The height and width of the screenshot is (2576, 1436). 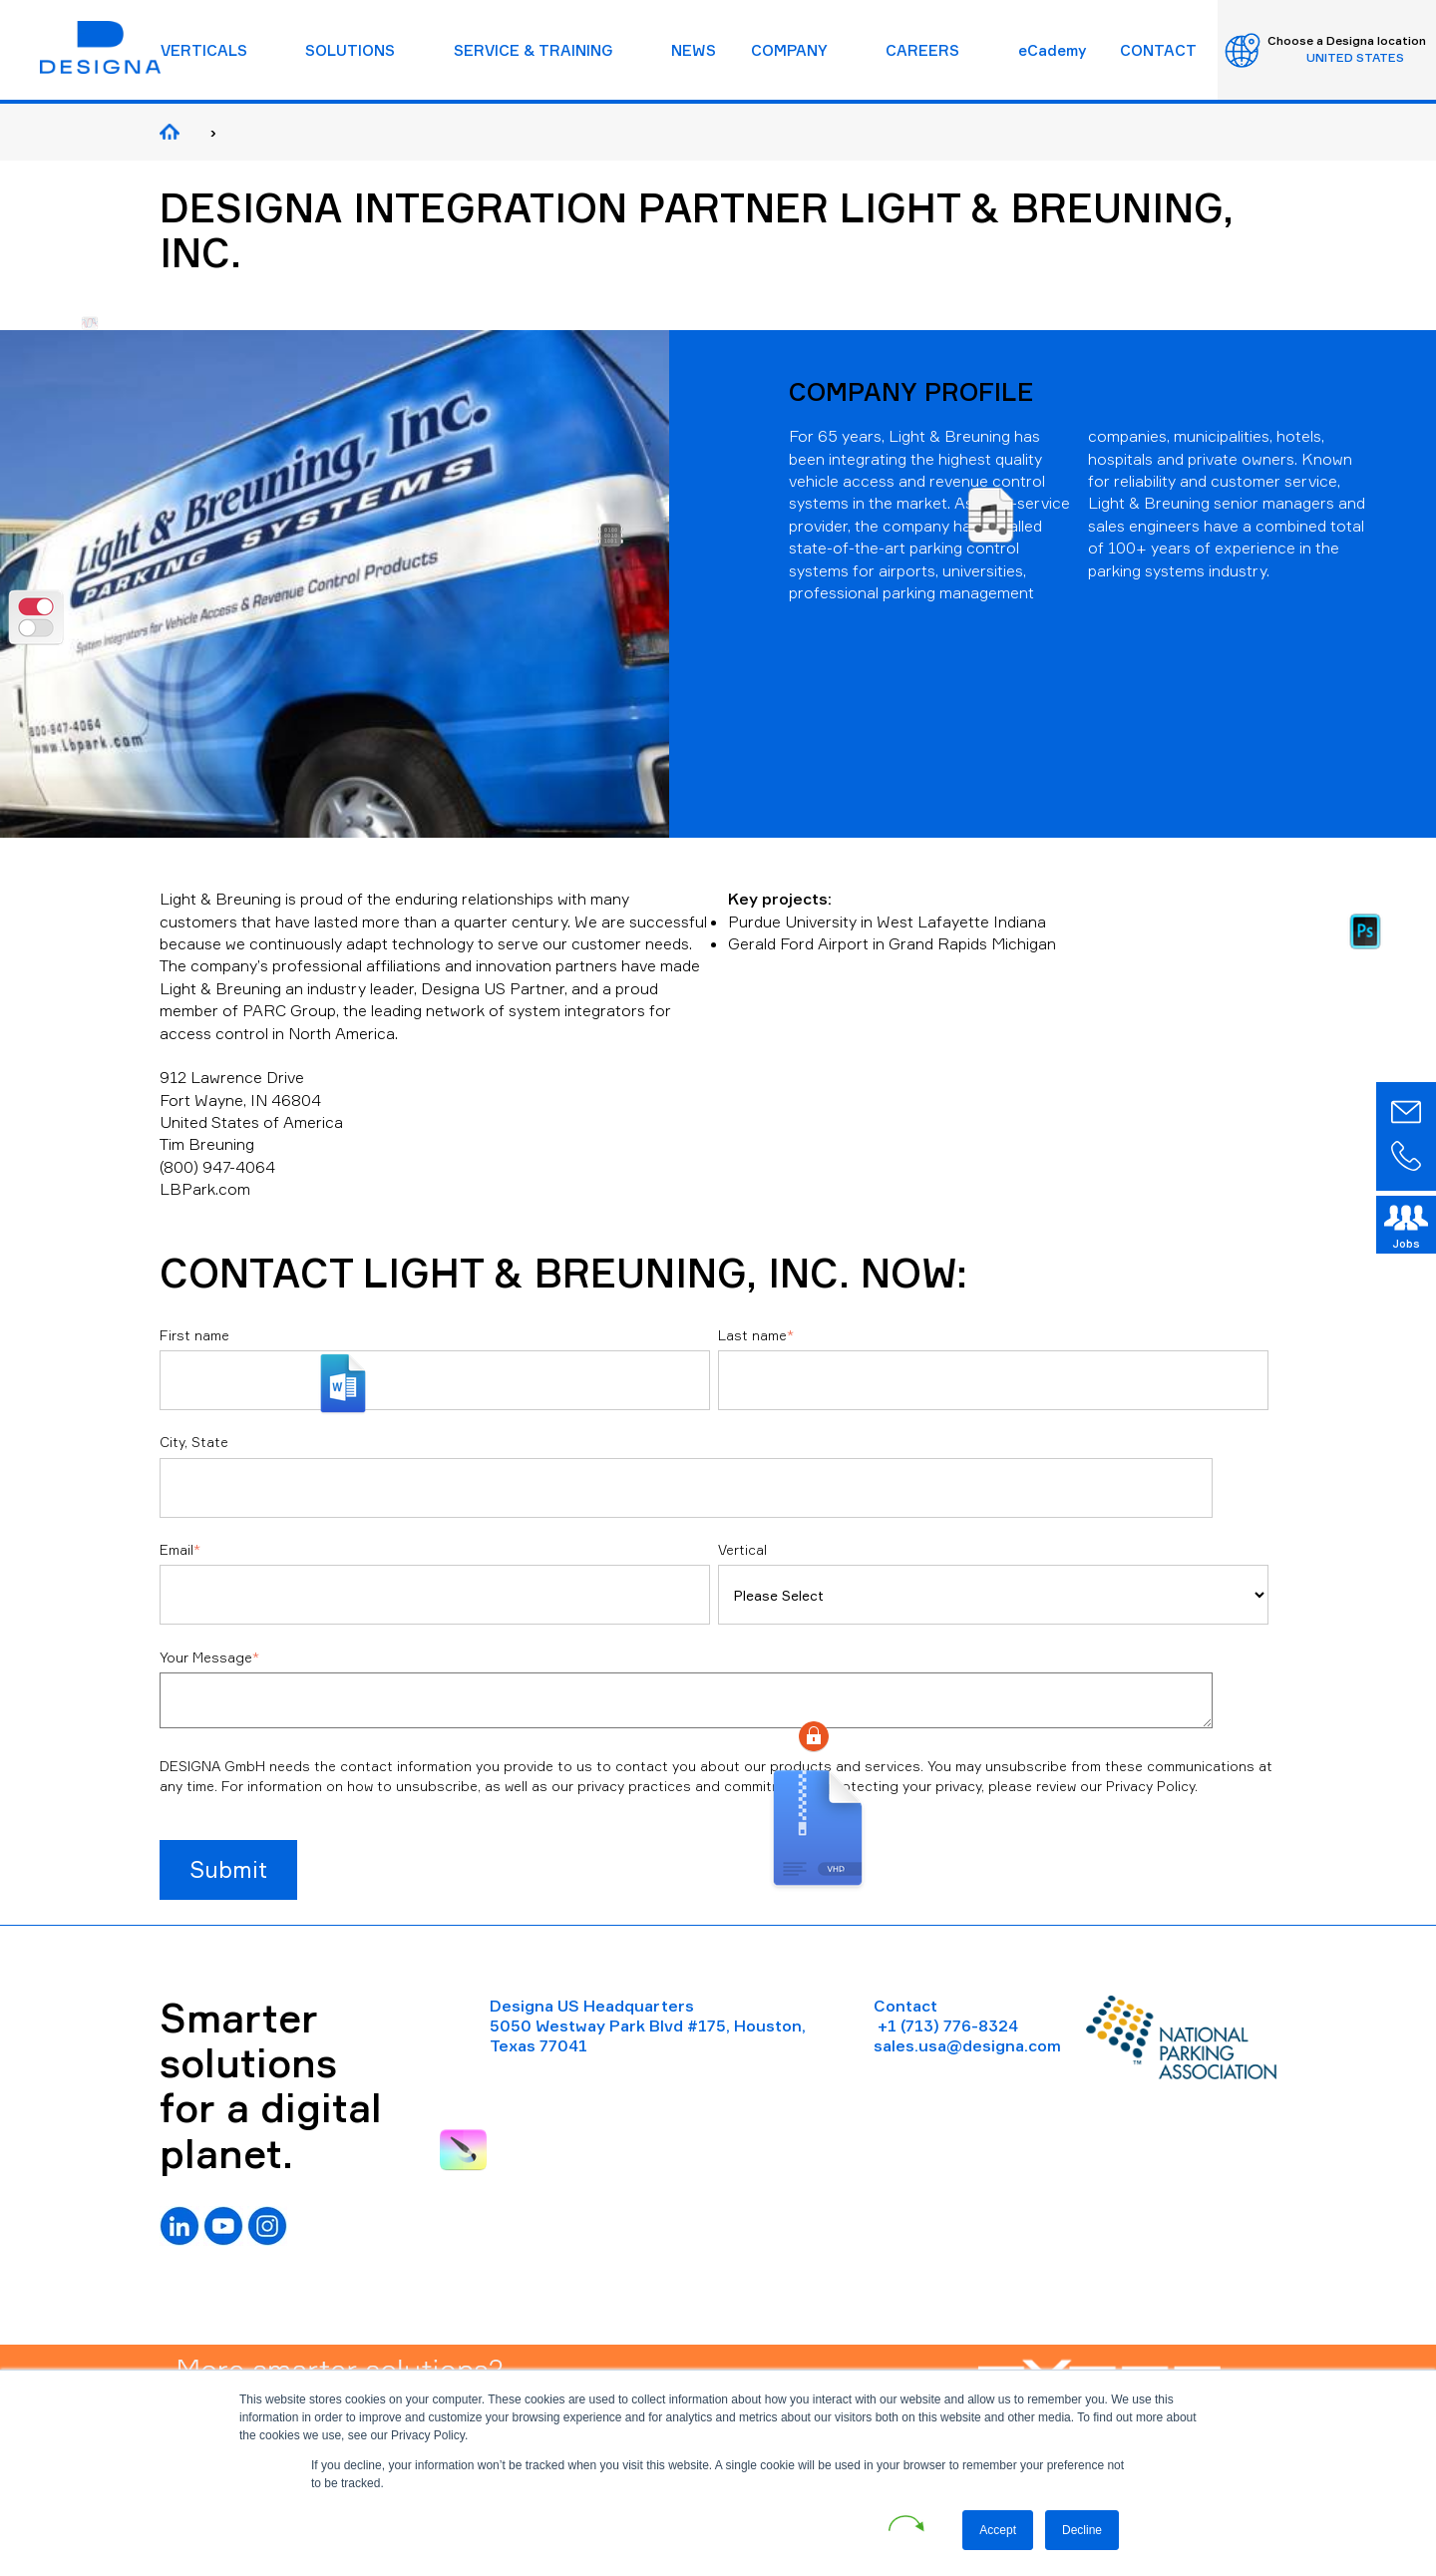 I want to click on open system settings or preferences, so click(x=36, y=617).